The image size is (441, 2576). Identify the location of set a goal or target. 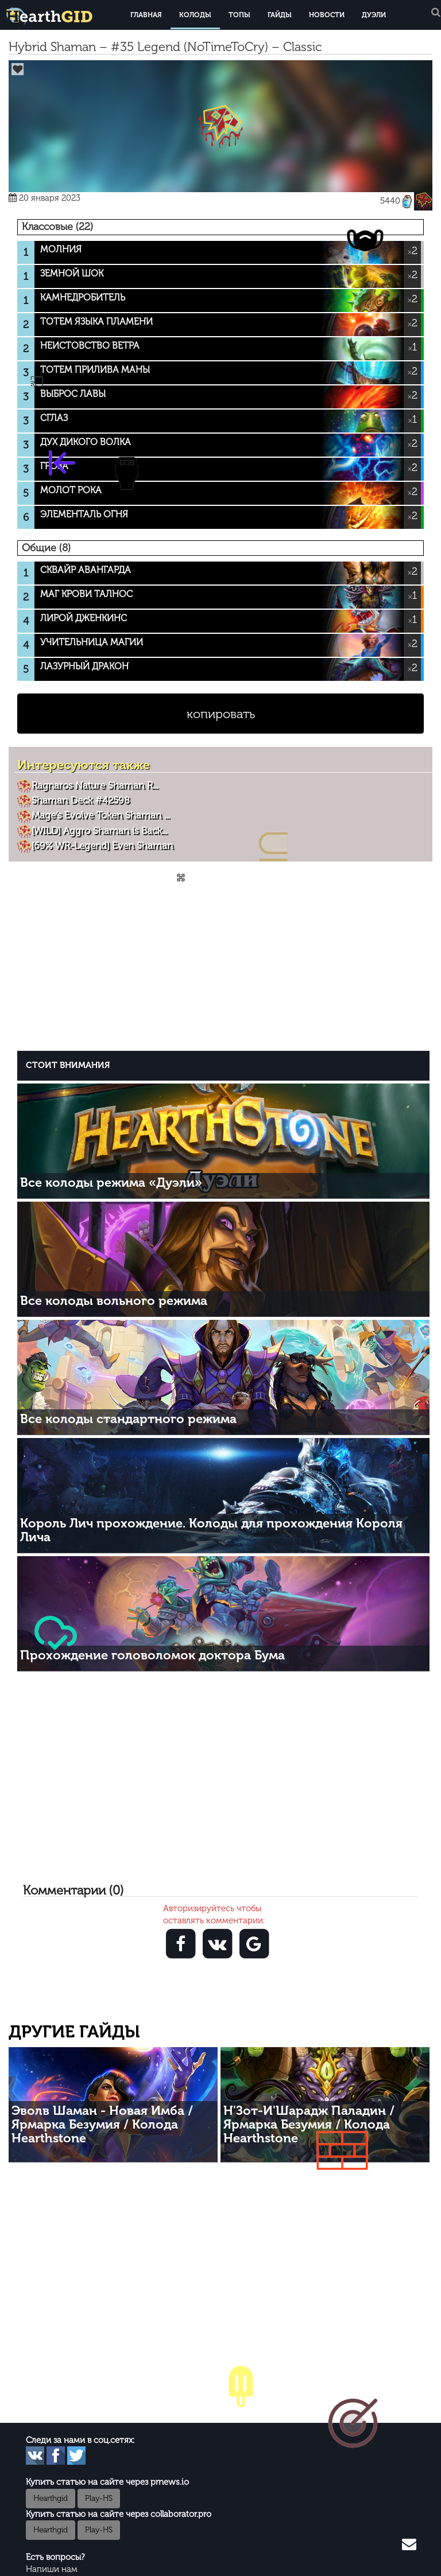
(353, 2423).